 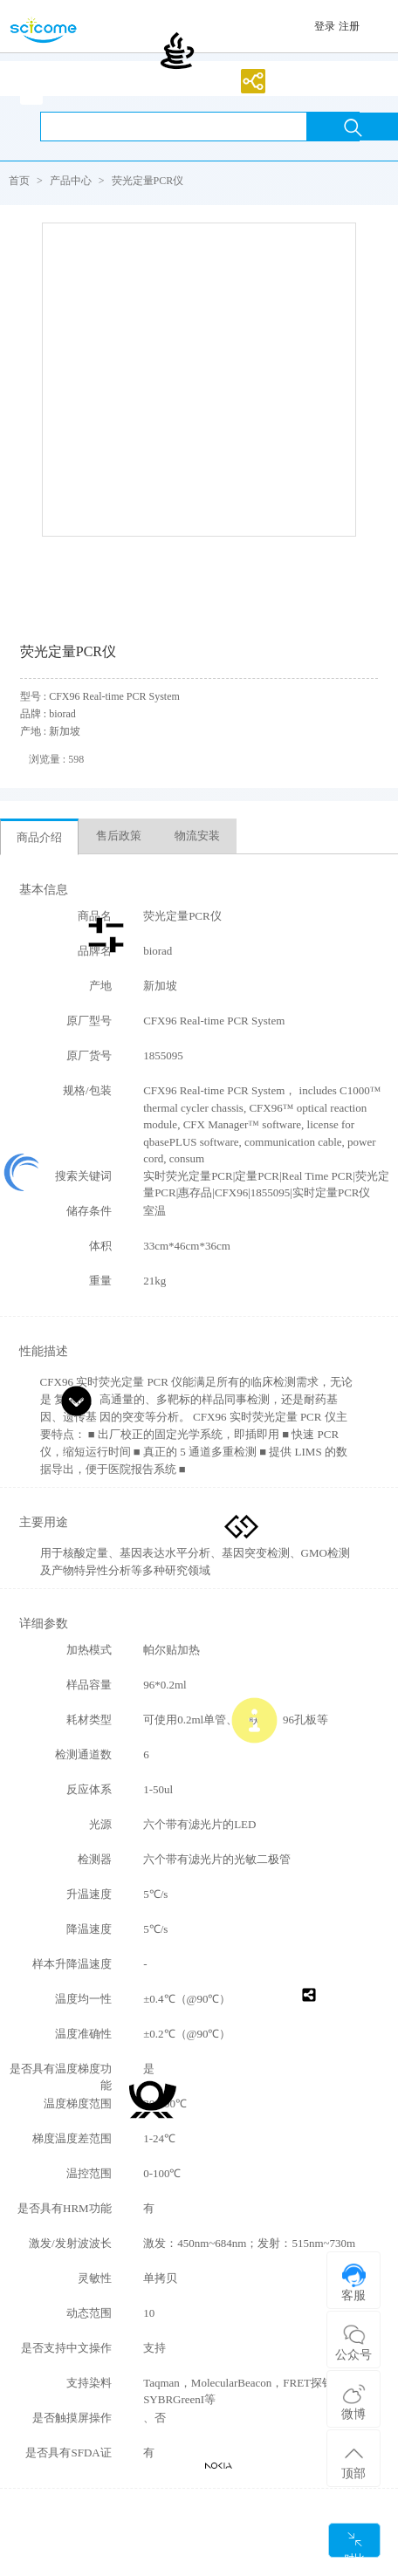 I want to click on adjust audio equalizer settings, so click(x=106, y=935).